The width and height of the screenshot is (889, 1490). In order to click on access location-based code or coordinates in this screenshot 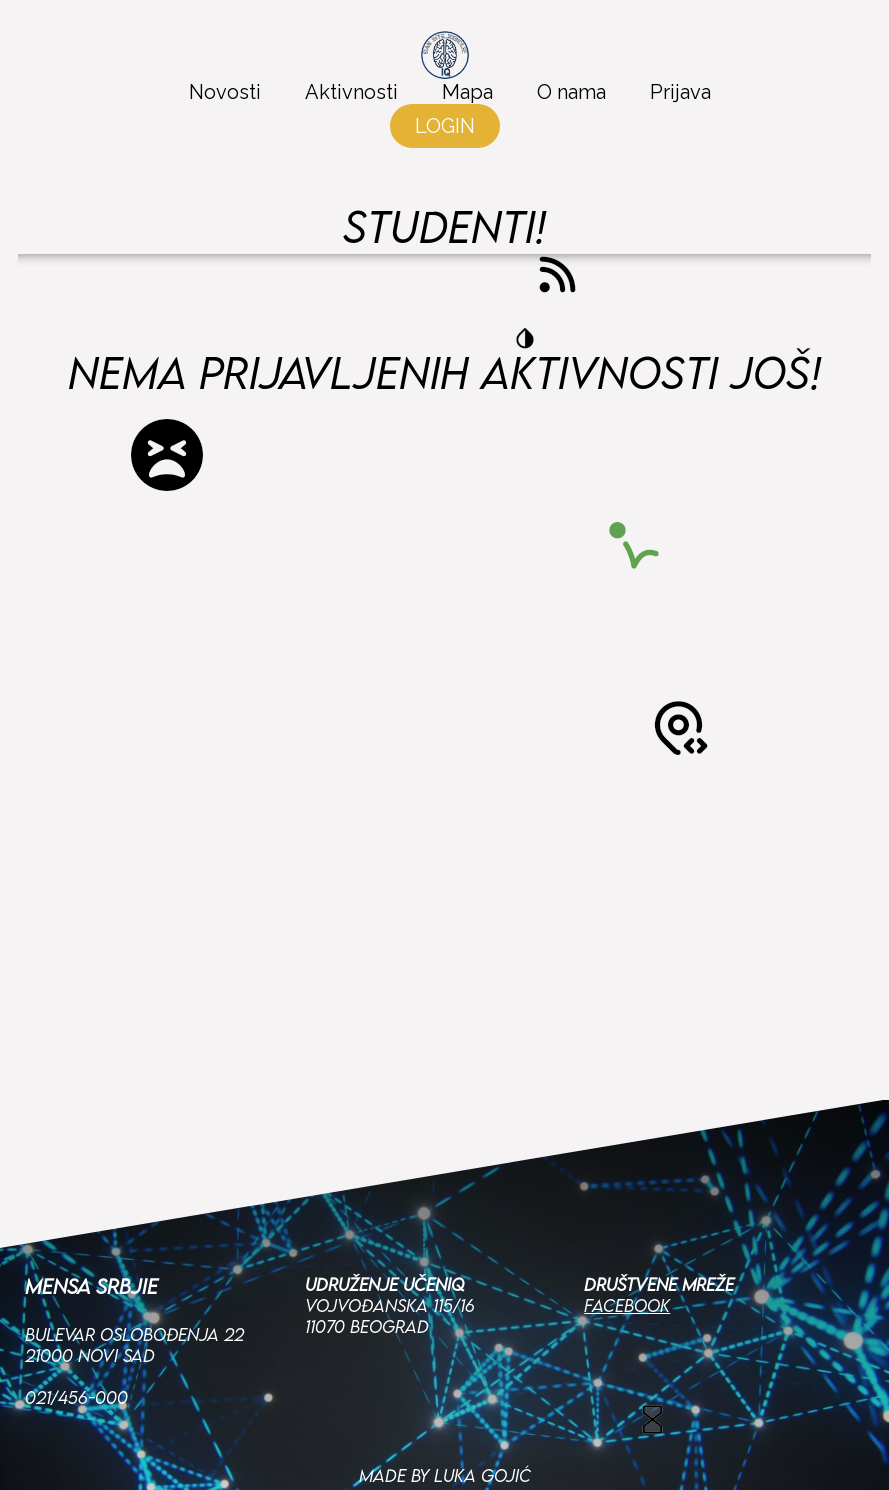, I will do `click(678, 727)`.